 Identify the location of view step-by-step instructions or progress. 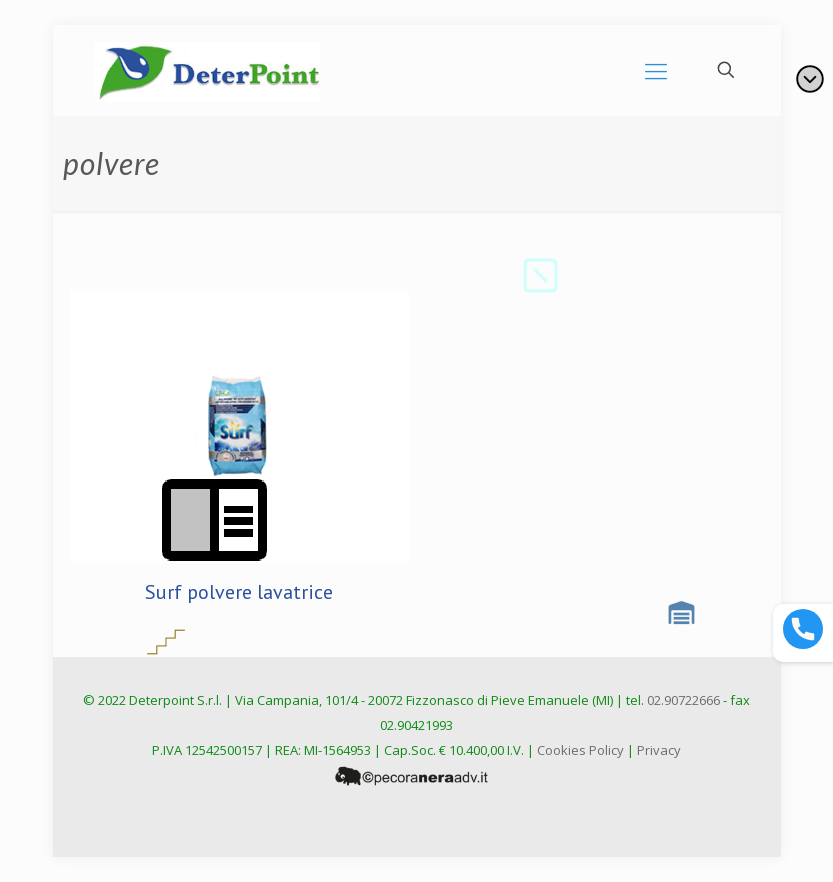
(166, 642).